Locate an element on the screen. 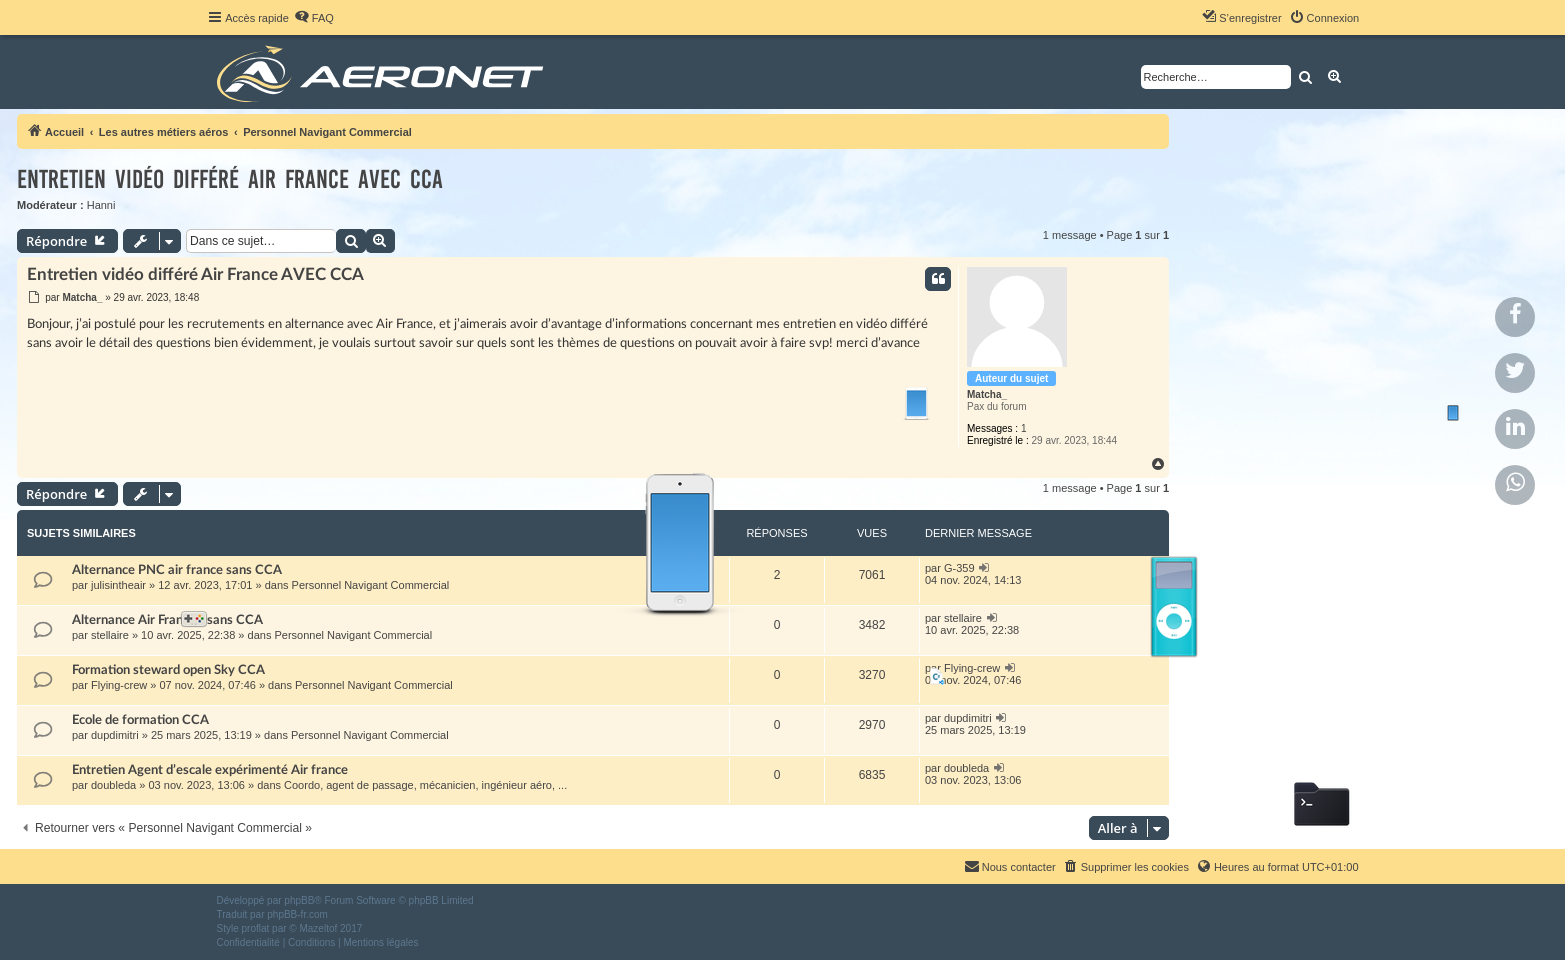 This screenshot has height=960, width=1565. indicates a connected iPad device is located at coordinates (1453, 413).